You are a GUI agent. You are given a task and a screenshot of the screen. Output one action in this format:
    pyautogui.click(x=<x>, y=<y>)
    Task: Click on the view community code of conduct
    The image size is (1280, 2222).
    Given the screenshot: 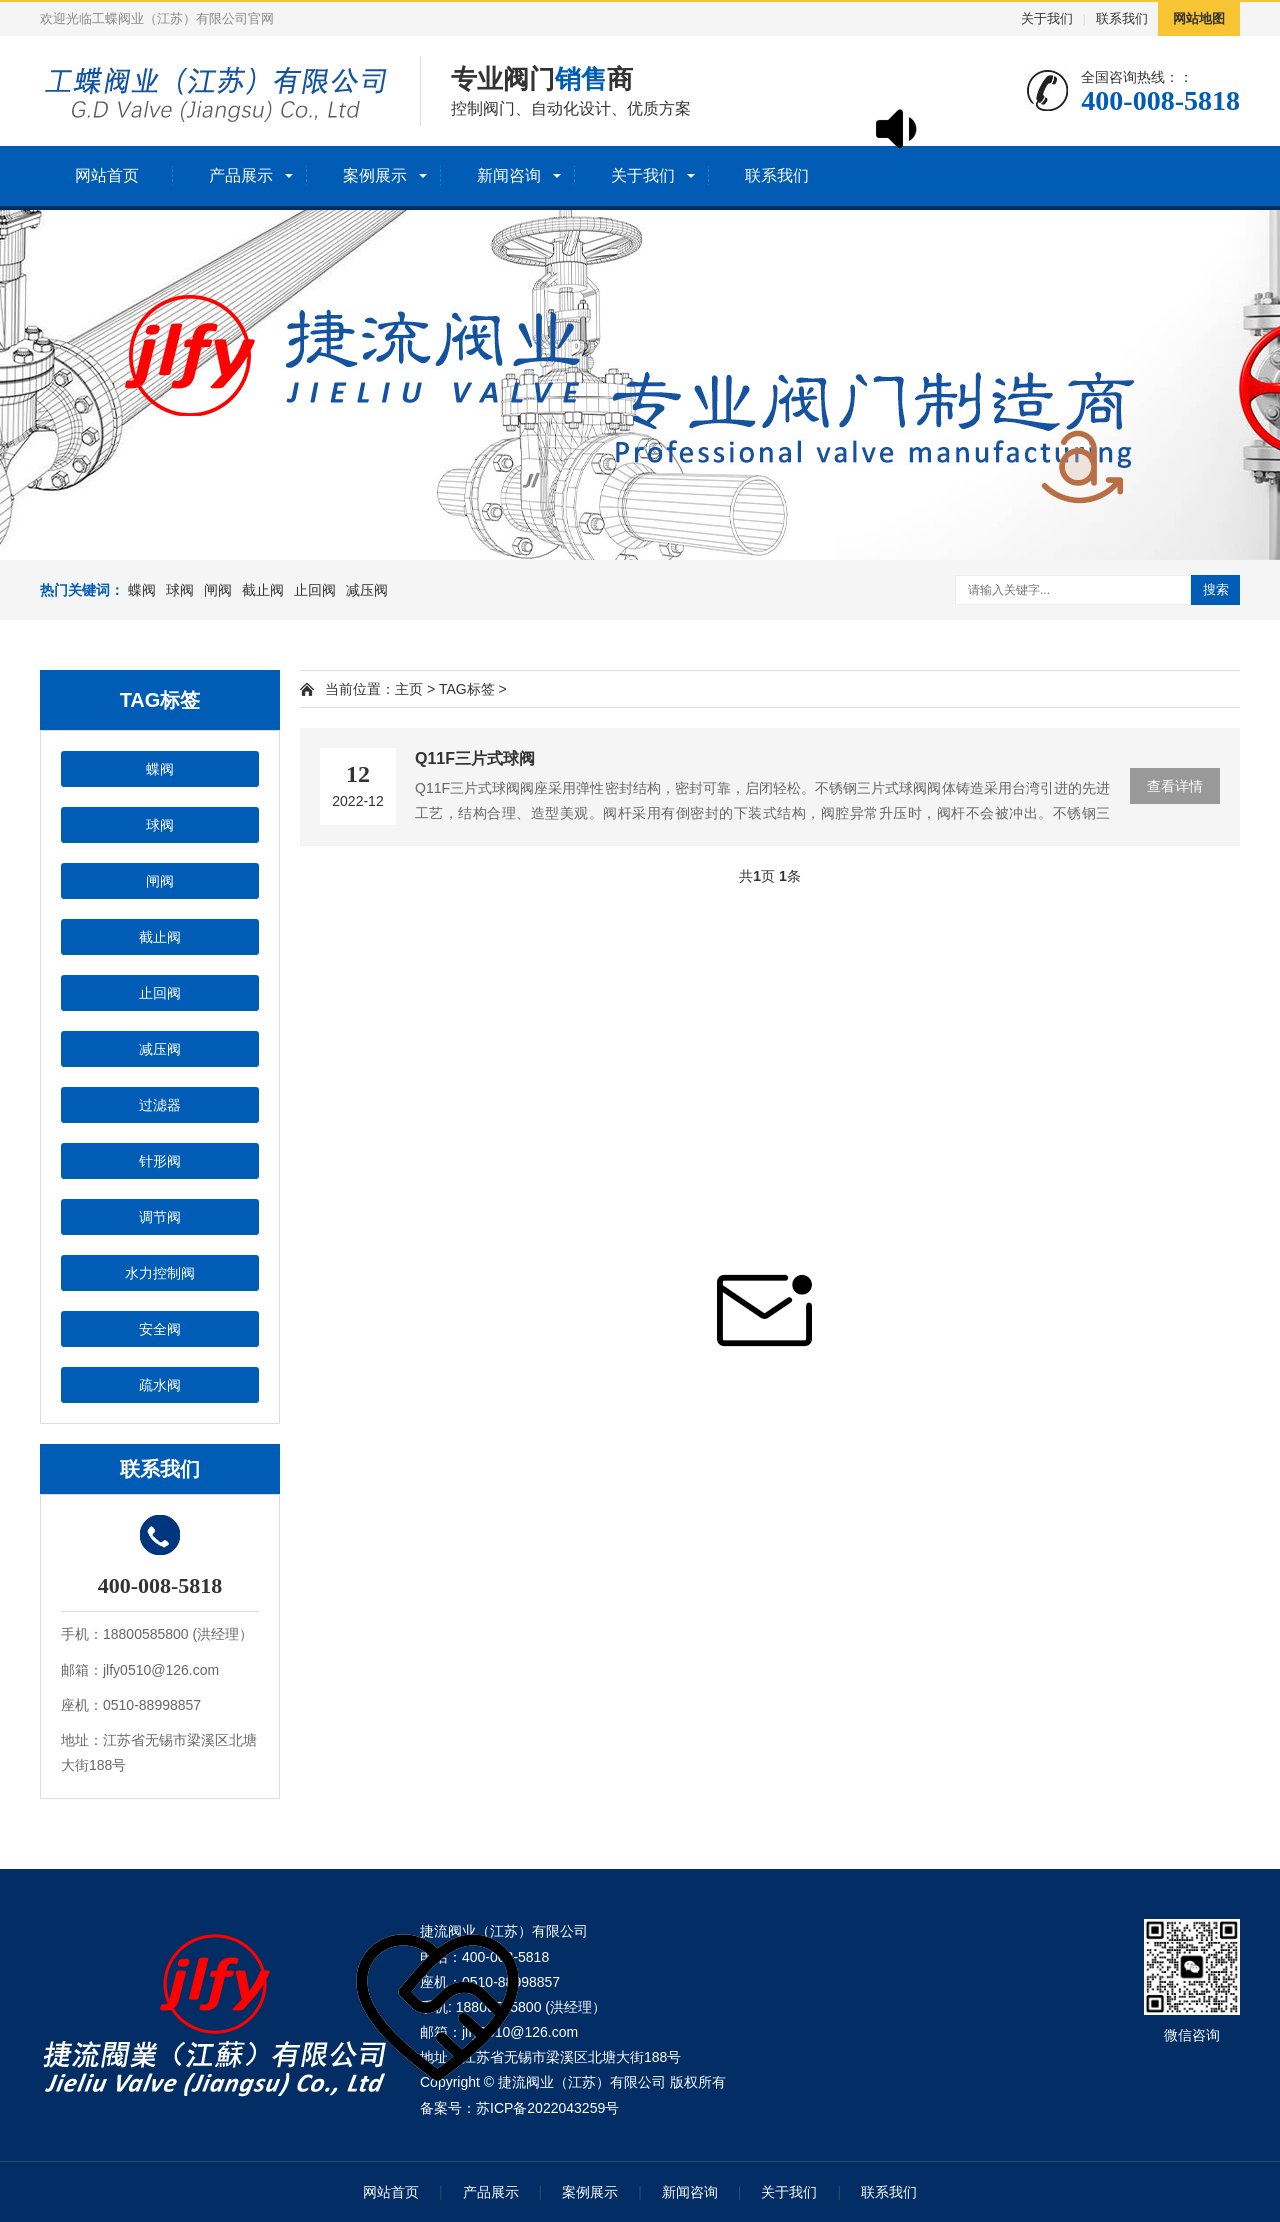 What is the action you would take?
    pyautogui.click(x=437, y=2004)
    